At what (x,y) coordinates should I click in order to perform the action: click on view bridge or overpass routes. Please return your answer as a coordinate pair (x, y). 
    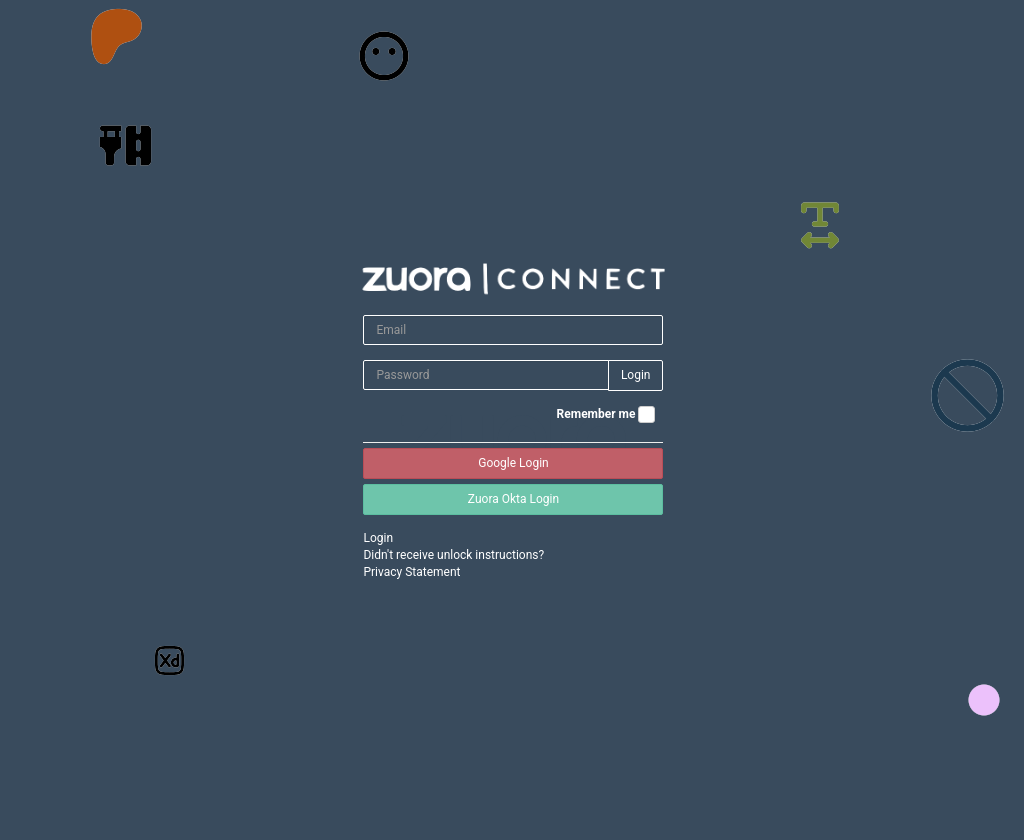
    Looking at the image, I should click on (125, 145).